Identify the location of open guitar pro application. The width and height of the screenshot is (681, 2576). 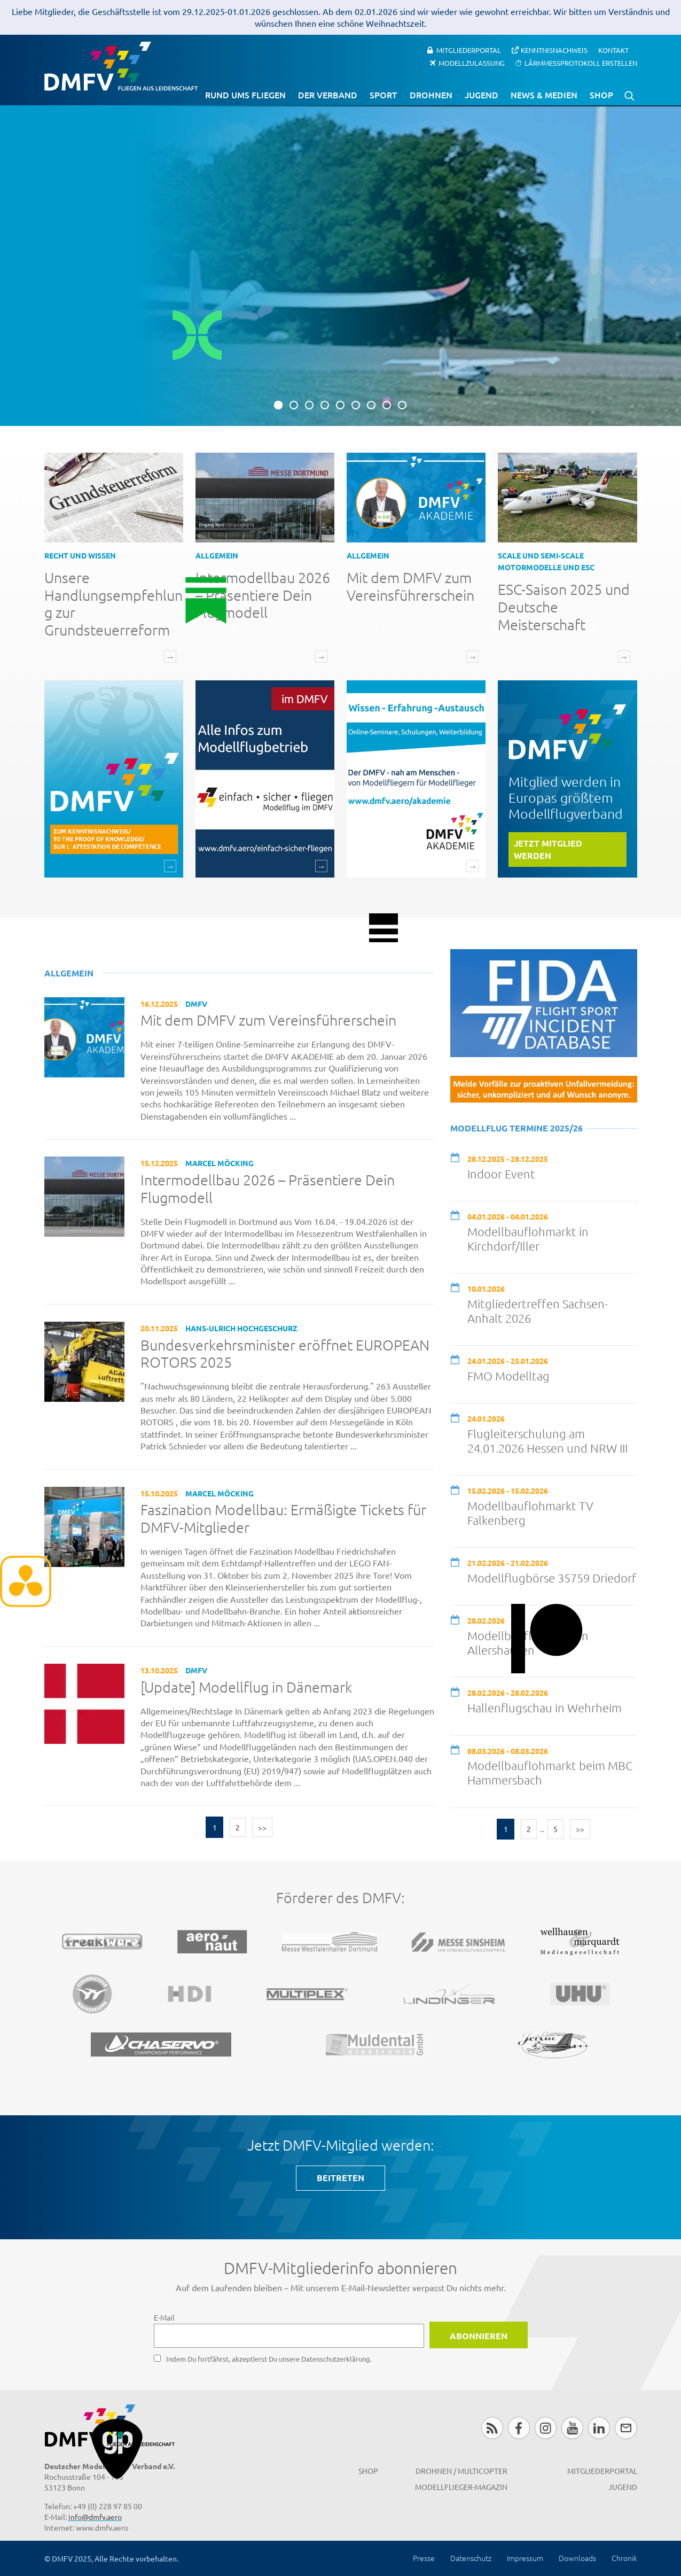
(117, 2449).